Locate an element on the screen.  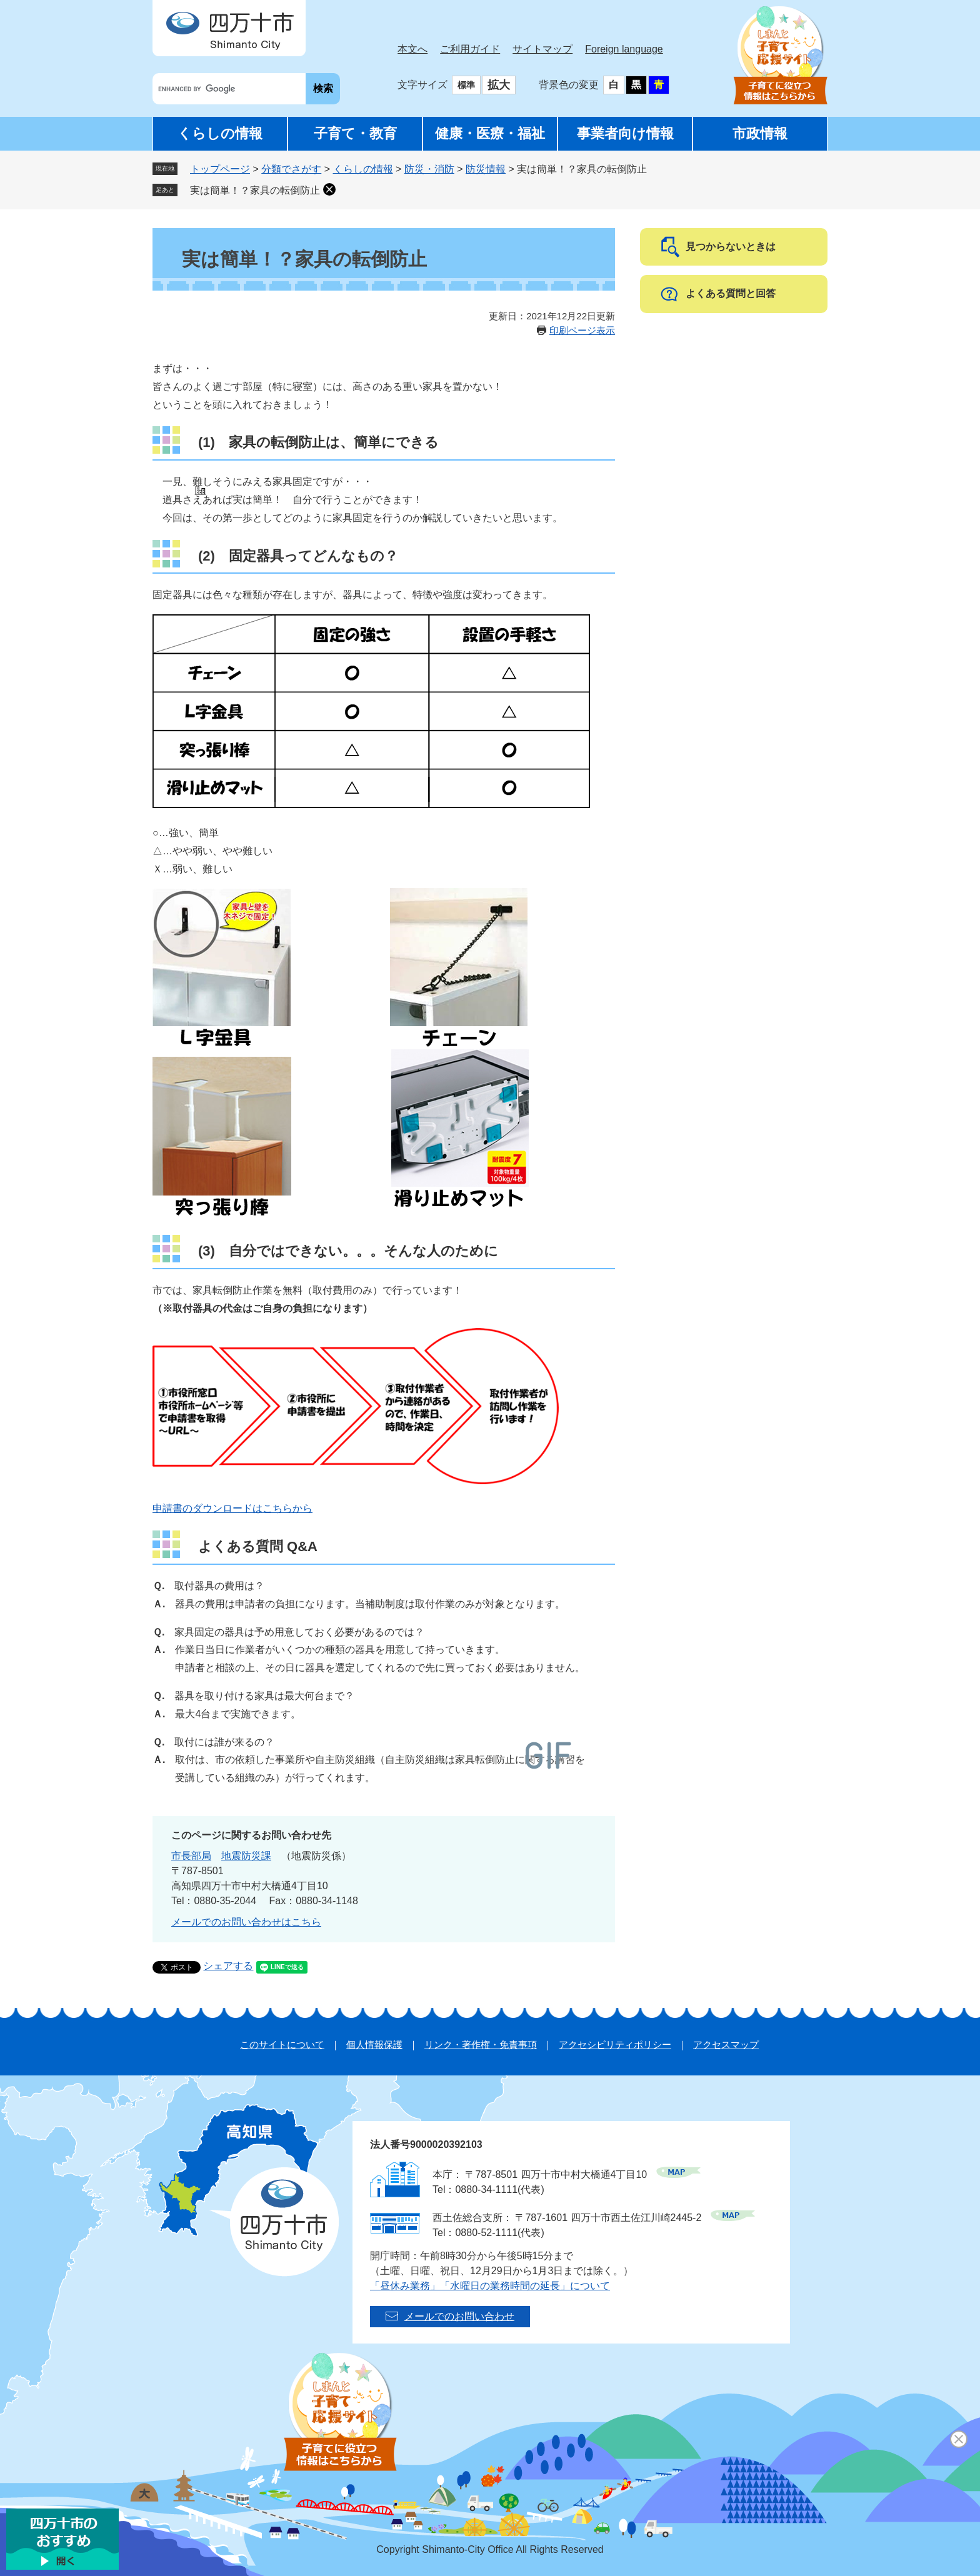
insert a GIF into your message is located at coordinates (548, 1755).